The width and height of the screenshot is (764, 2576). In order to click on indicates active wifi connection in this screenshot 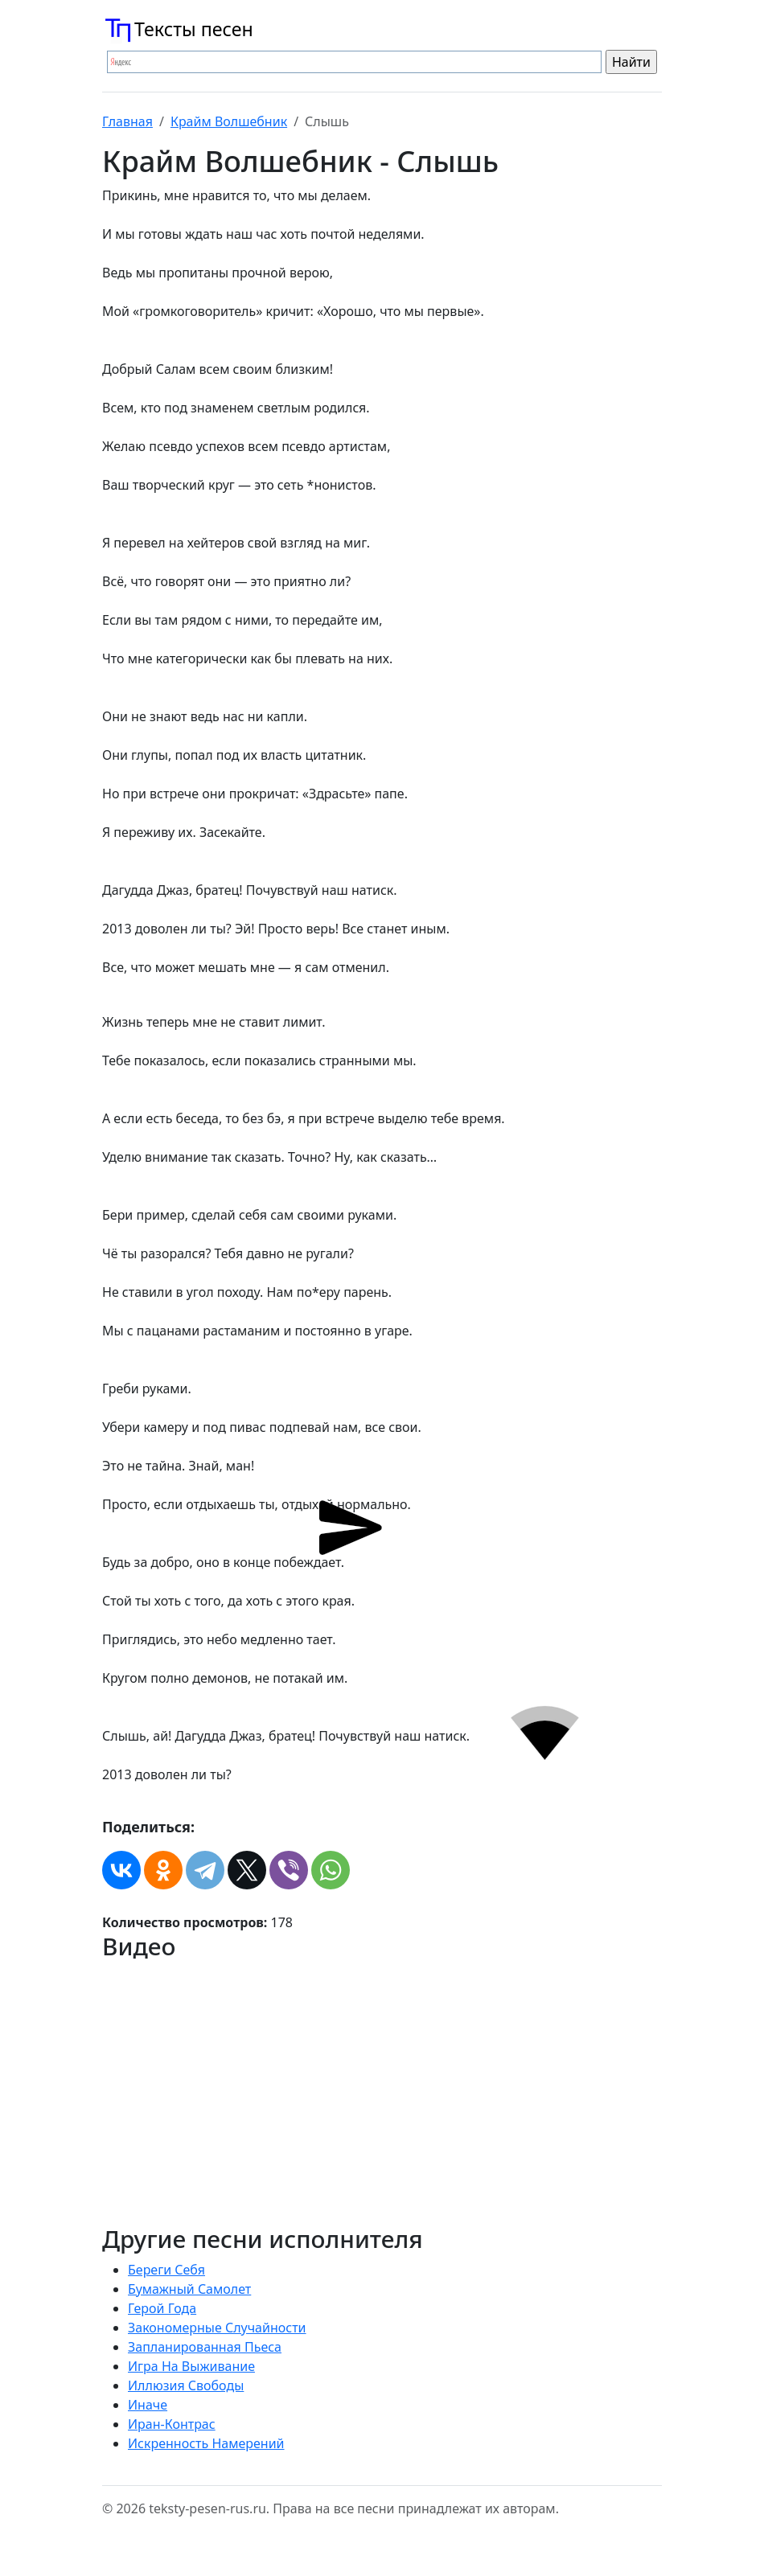, I will do `click(544, 1732)`.